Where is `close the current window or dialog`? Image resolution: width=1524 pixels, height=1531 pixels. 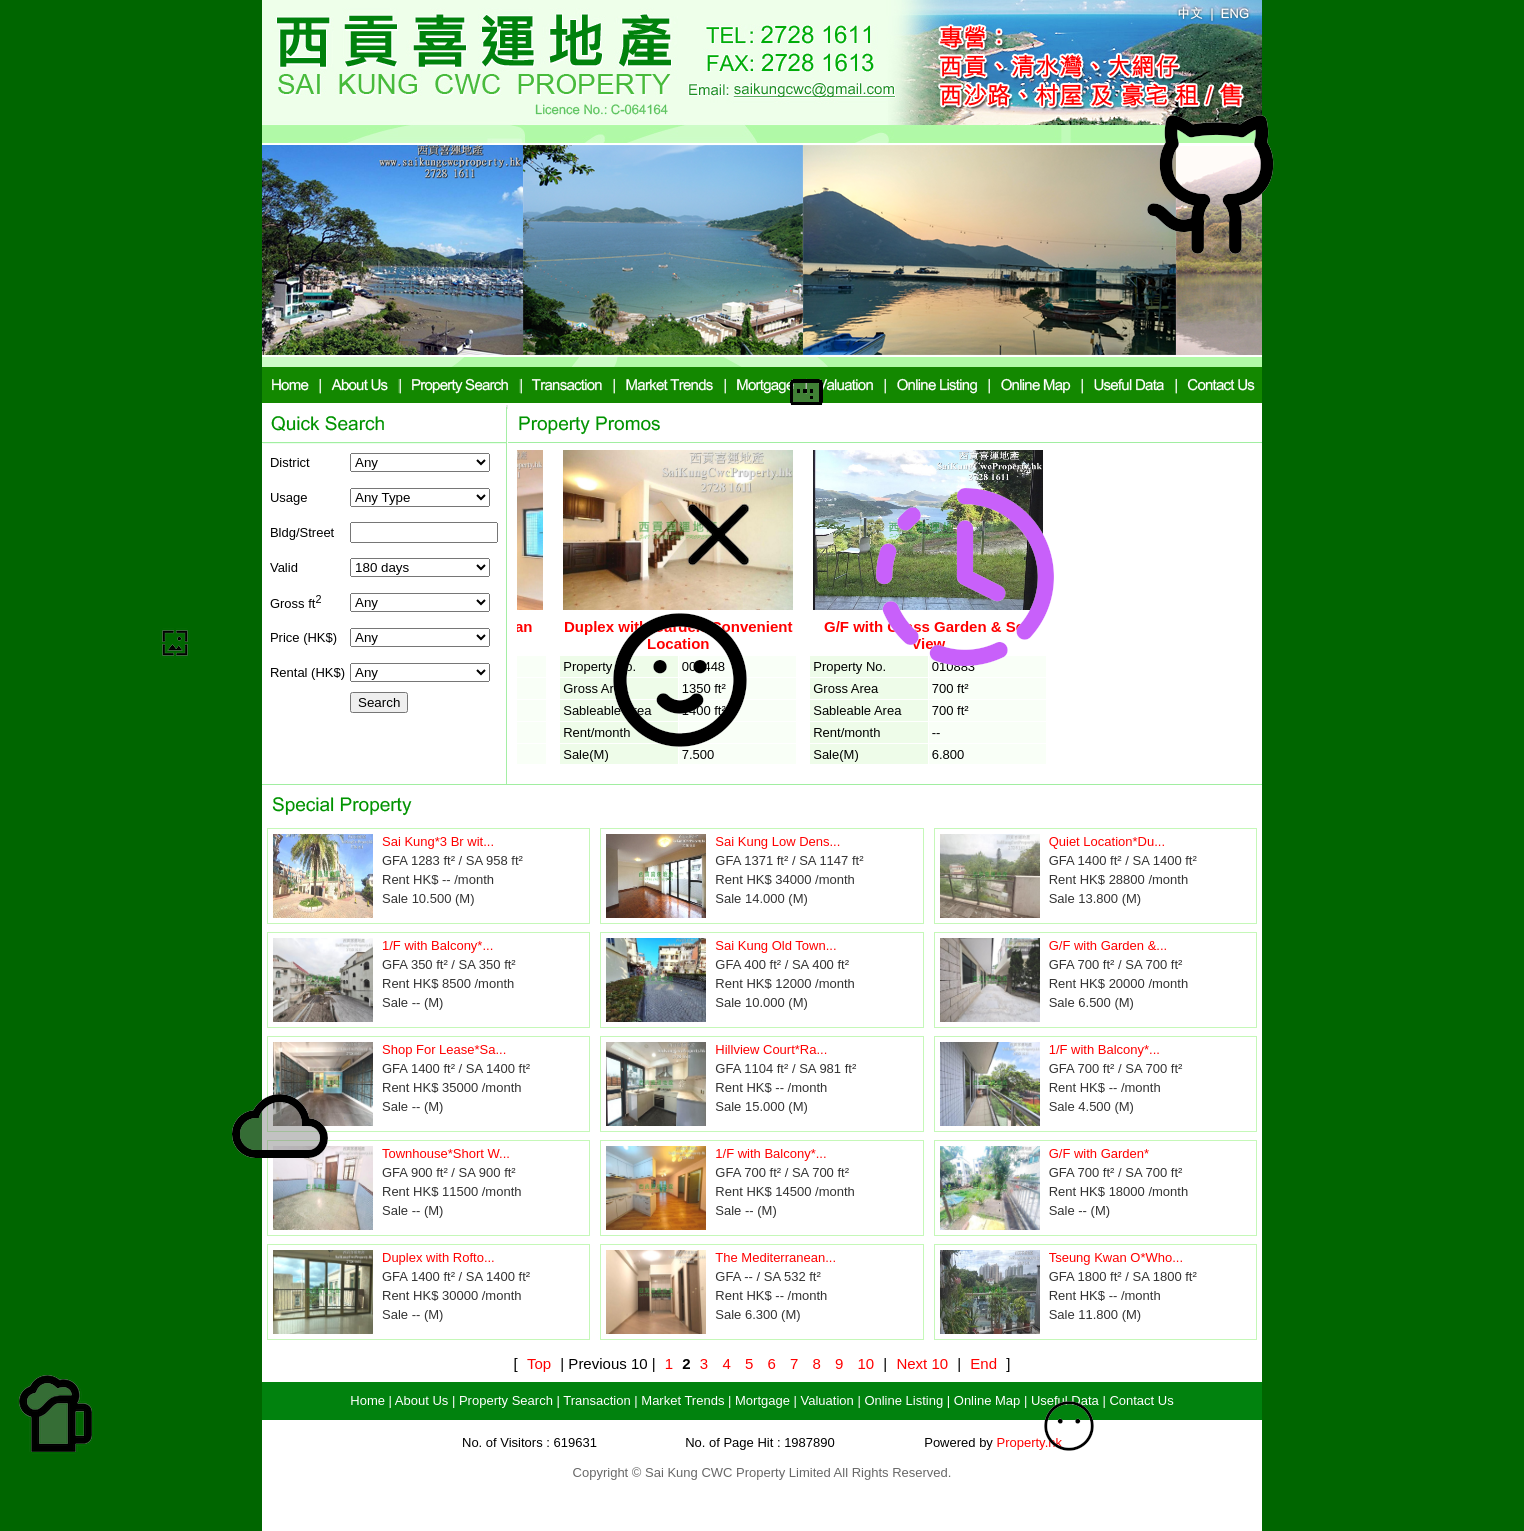
close the current window or dialog is located at coordinates (718, 534).